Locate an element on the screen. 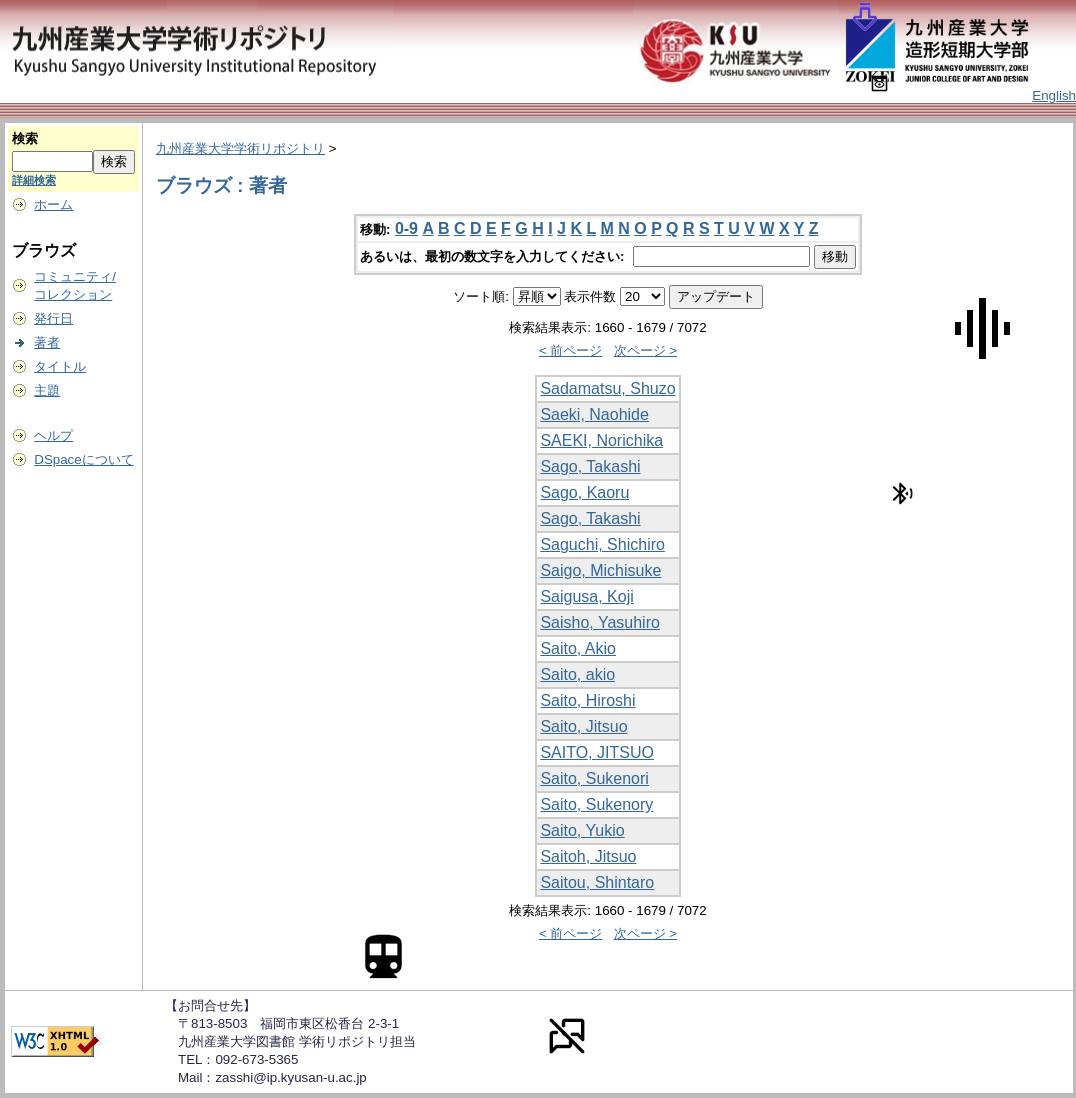 The image size is (1076, 1098). bluetooth audio device connected is located at coordinates (902, 493).